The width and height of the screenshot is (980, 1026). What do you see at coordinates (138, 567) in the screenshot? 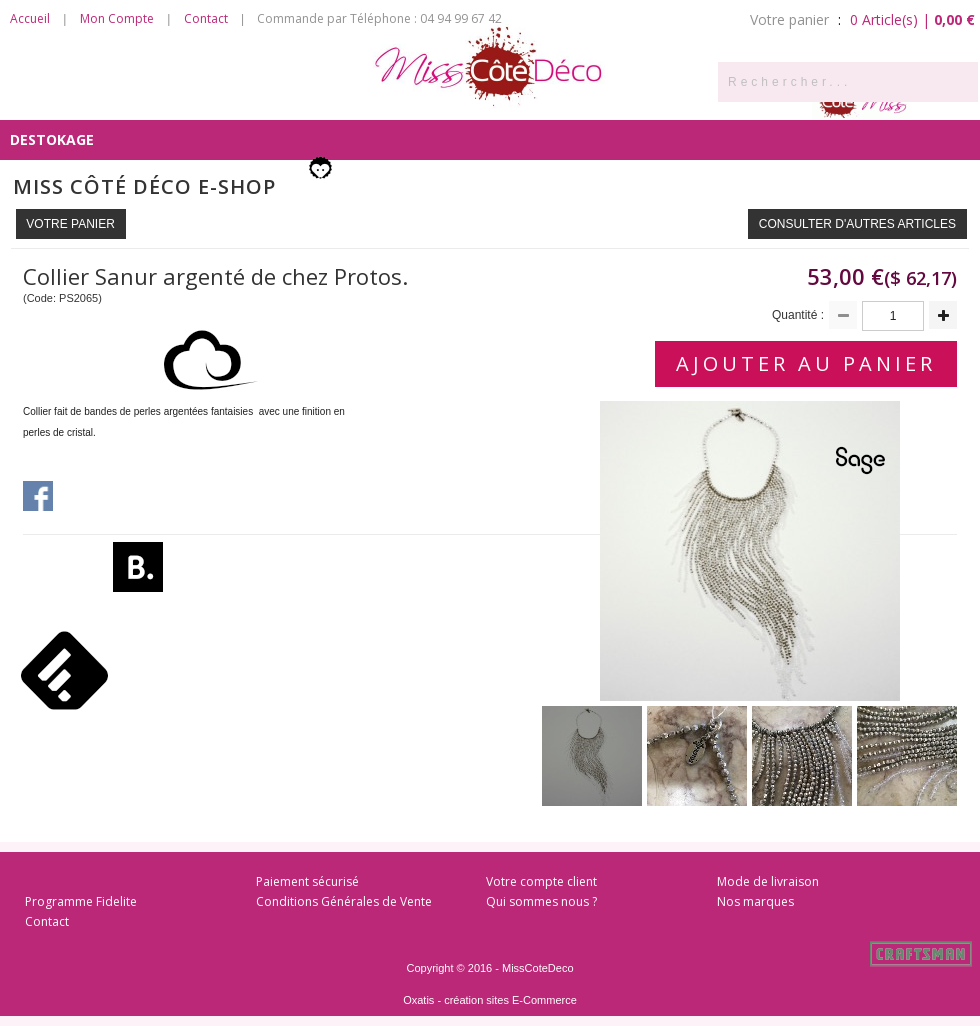
I see `open the Booking.com app` at bounding box center [138, 567].